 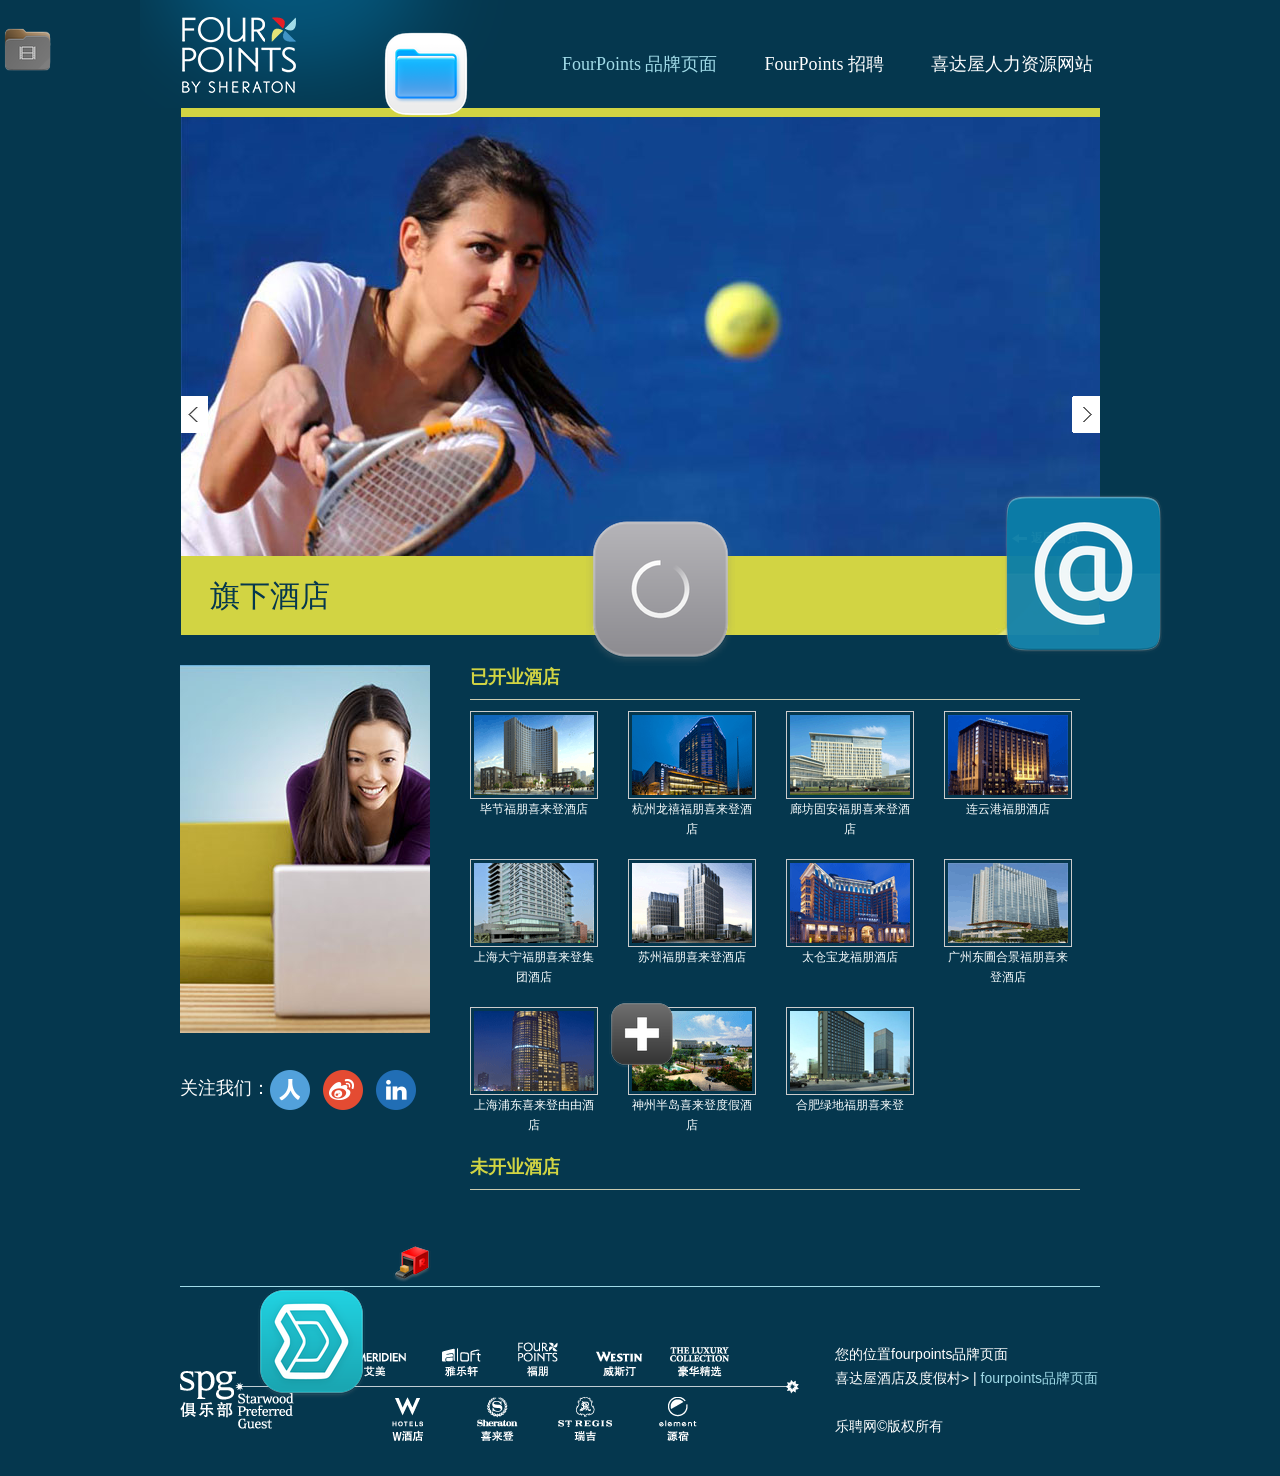 What do you see at coordinates (660, 591) in the screenshot?
I see `access startup screen or boot settings` at bounding box center [660, 591].